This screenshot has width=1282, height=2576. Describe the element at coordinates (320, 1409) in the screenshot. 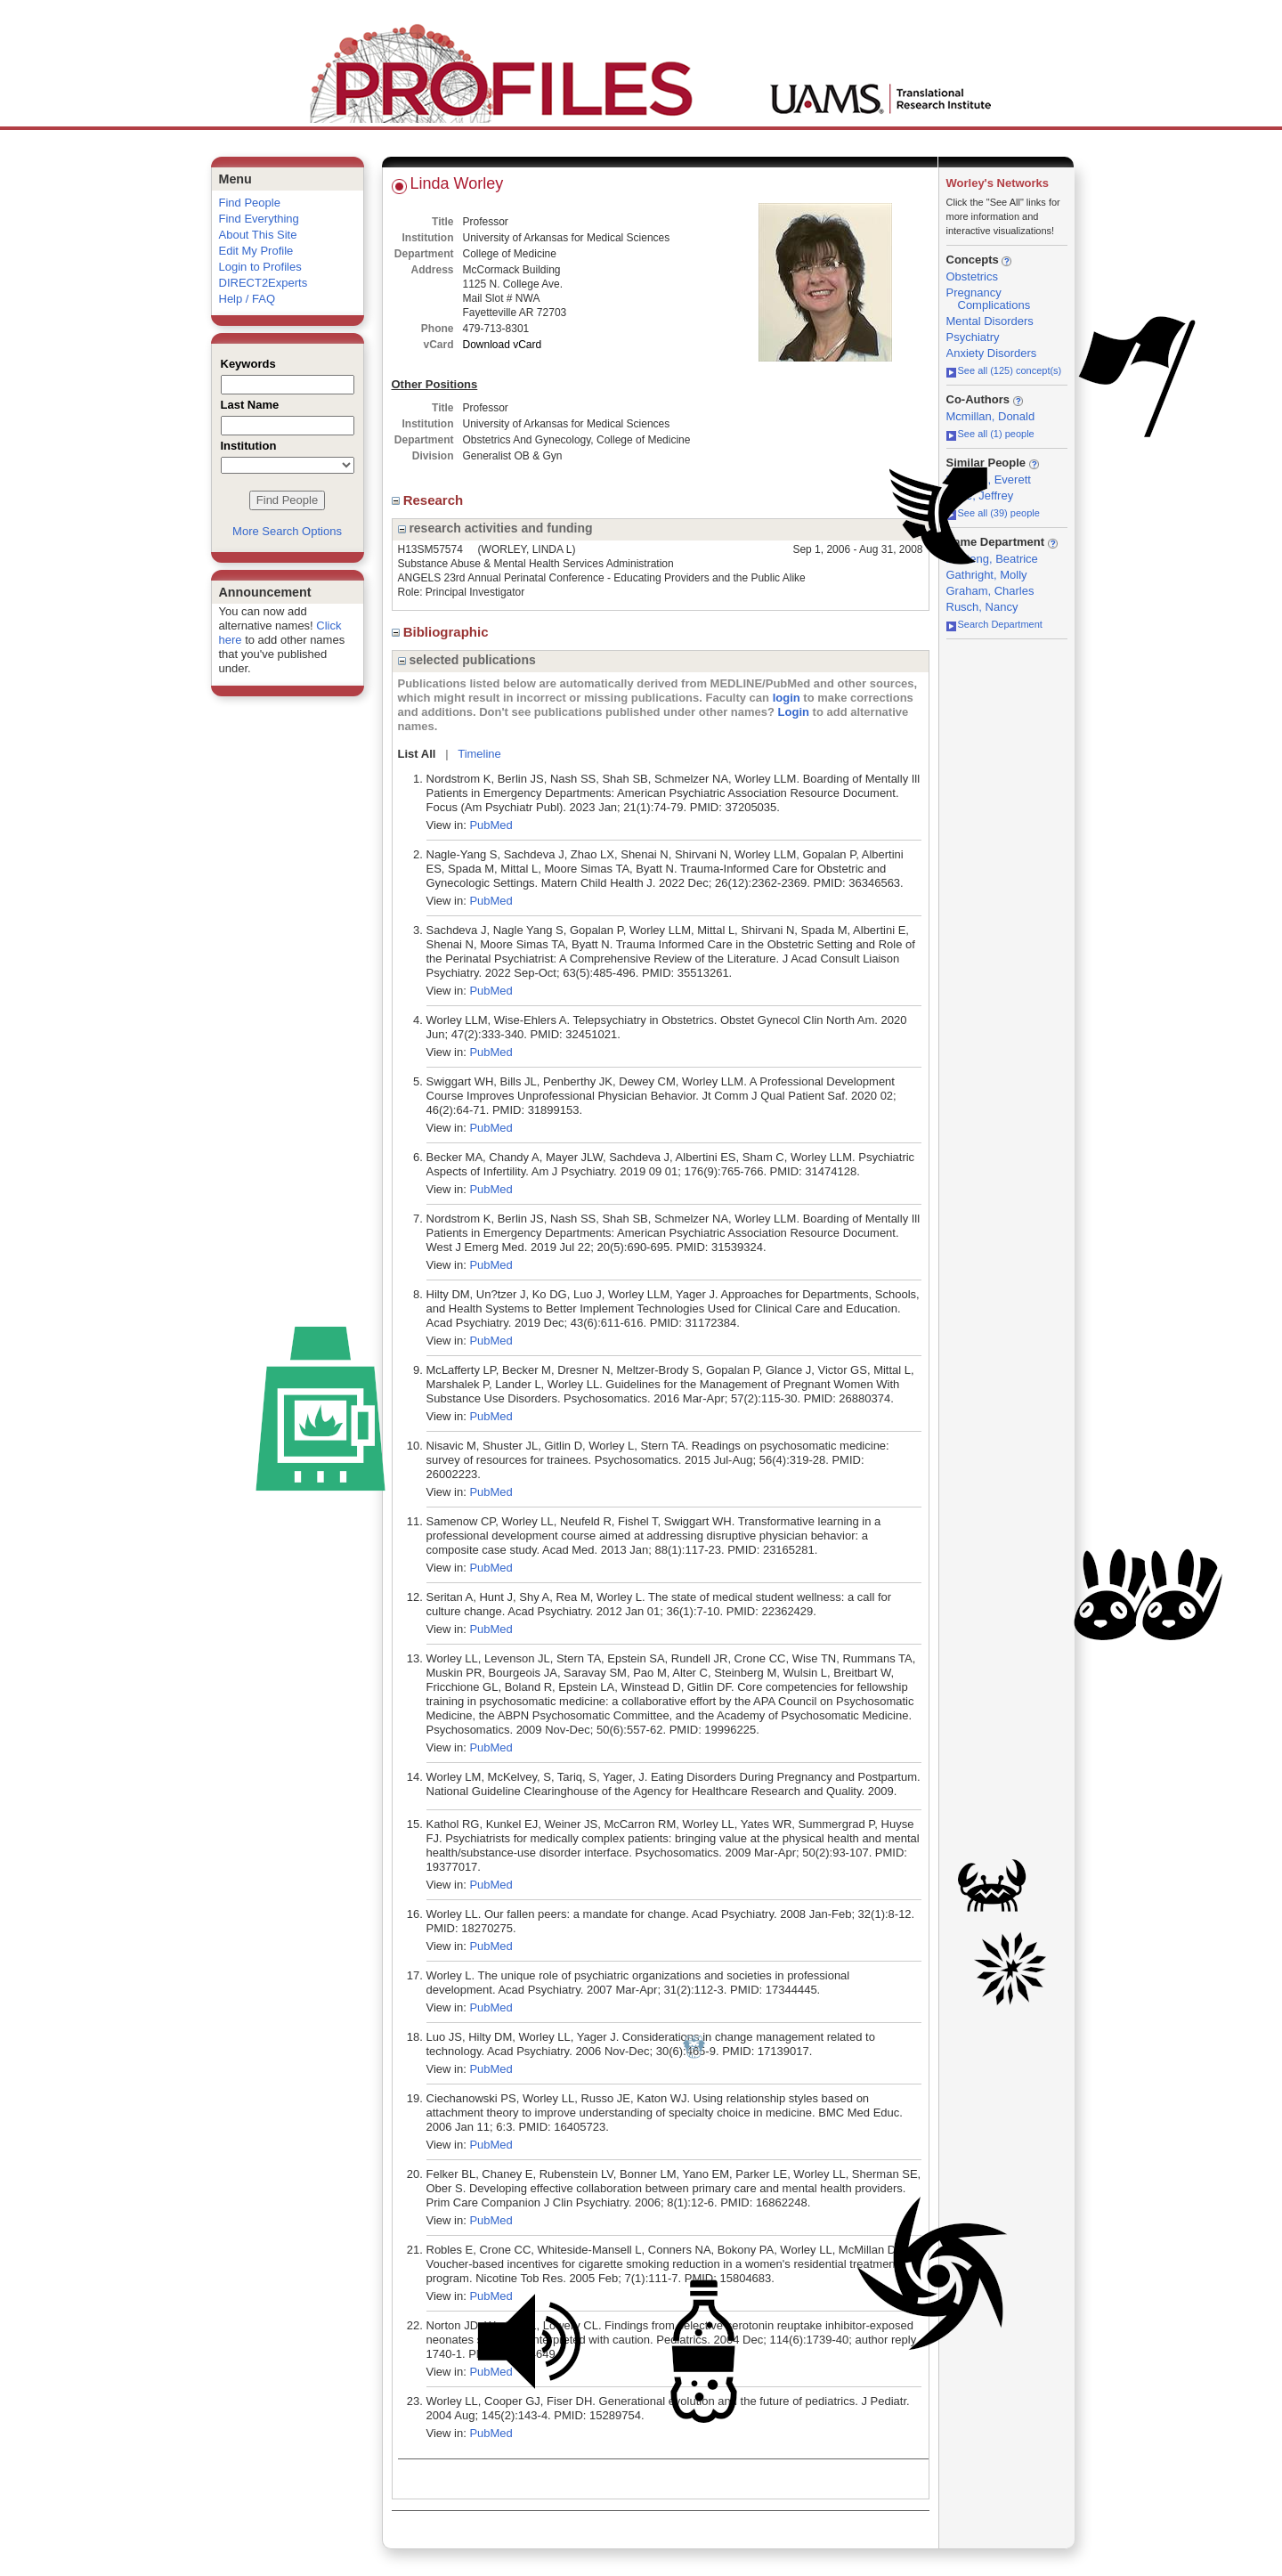

I see `access furnace or heating controls` at that location.